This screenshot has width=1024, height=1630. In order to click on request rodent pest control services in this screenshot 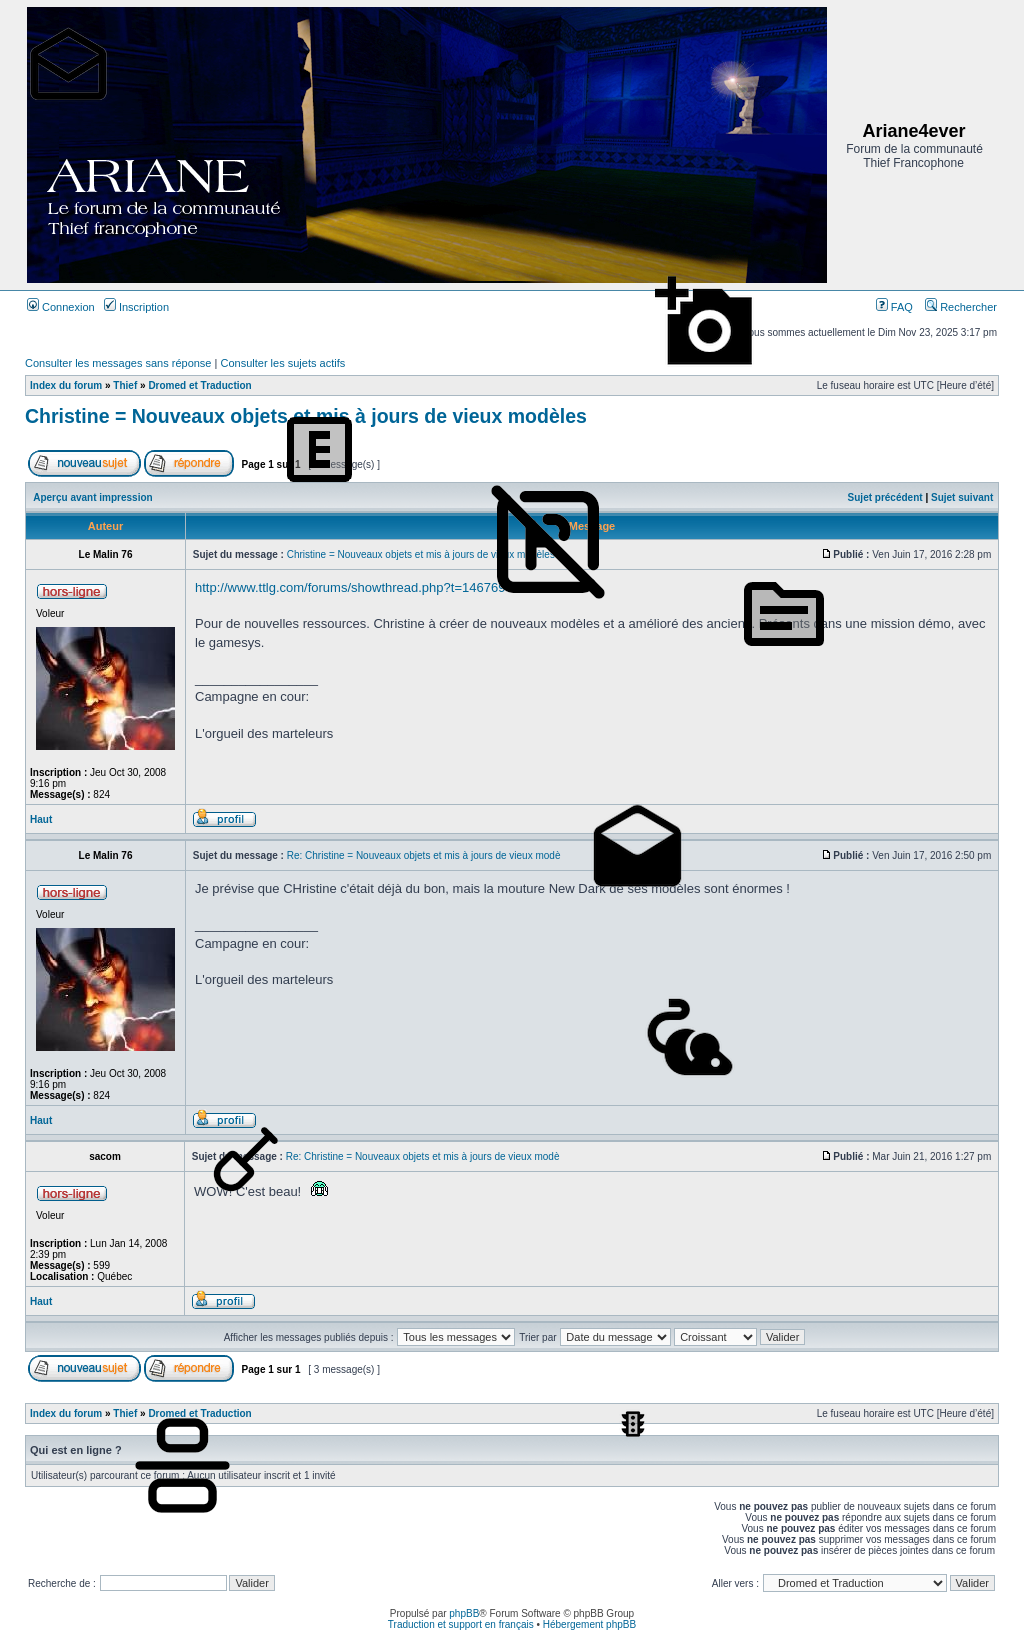, I will do `click(690, 1037)`.